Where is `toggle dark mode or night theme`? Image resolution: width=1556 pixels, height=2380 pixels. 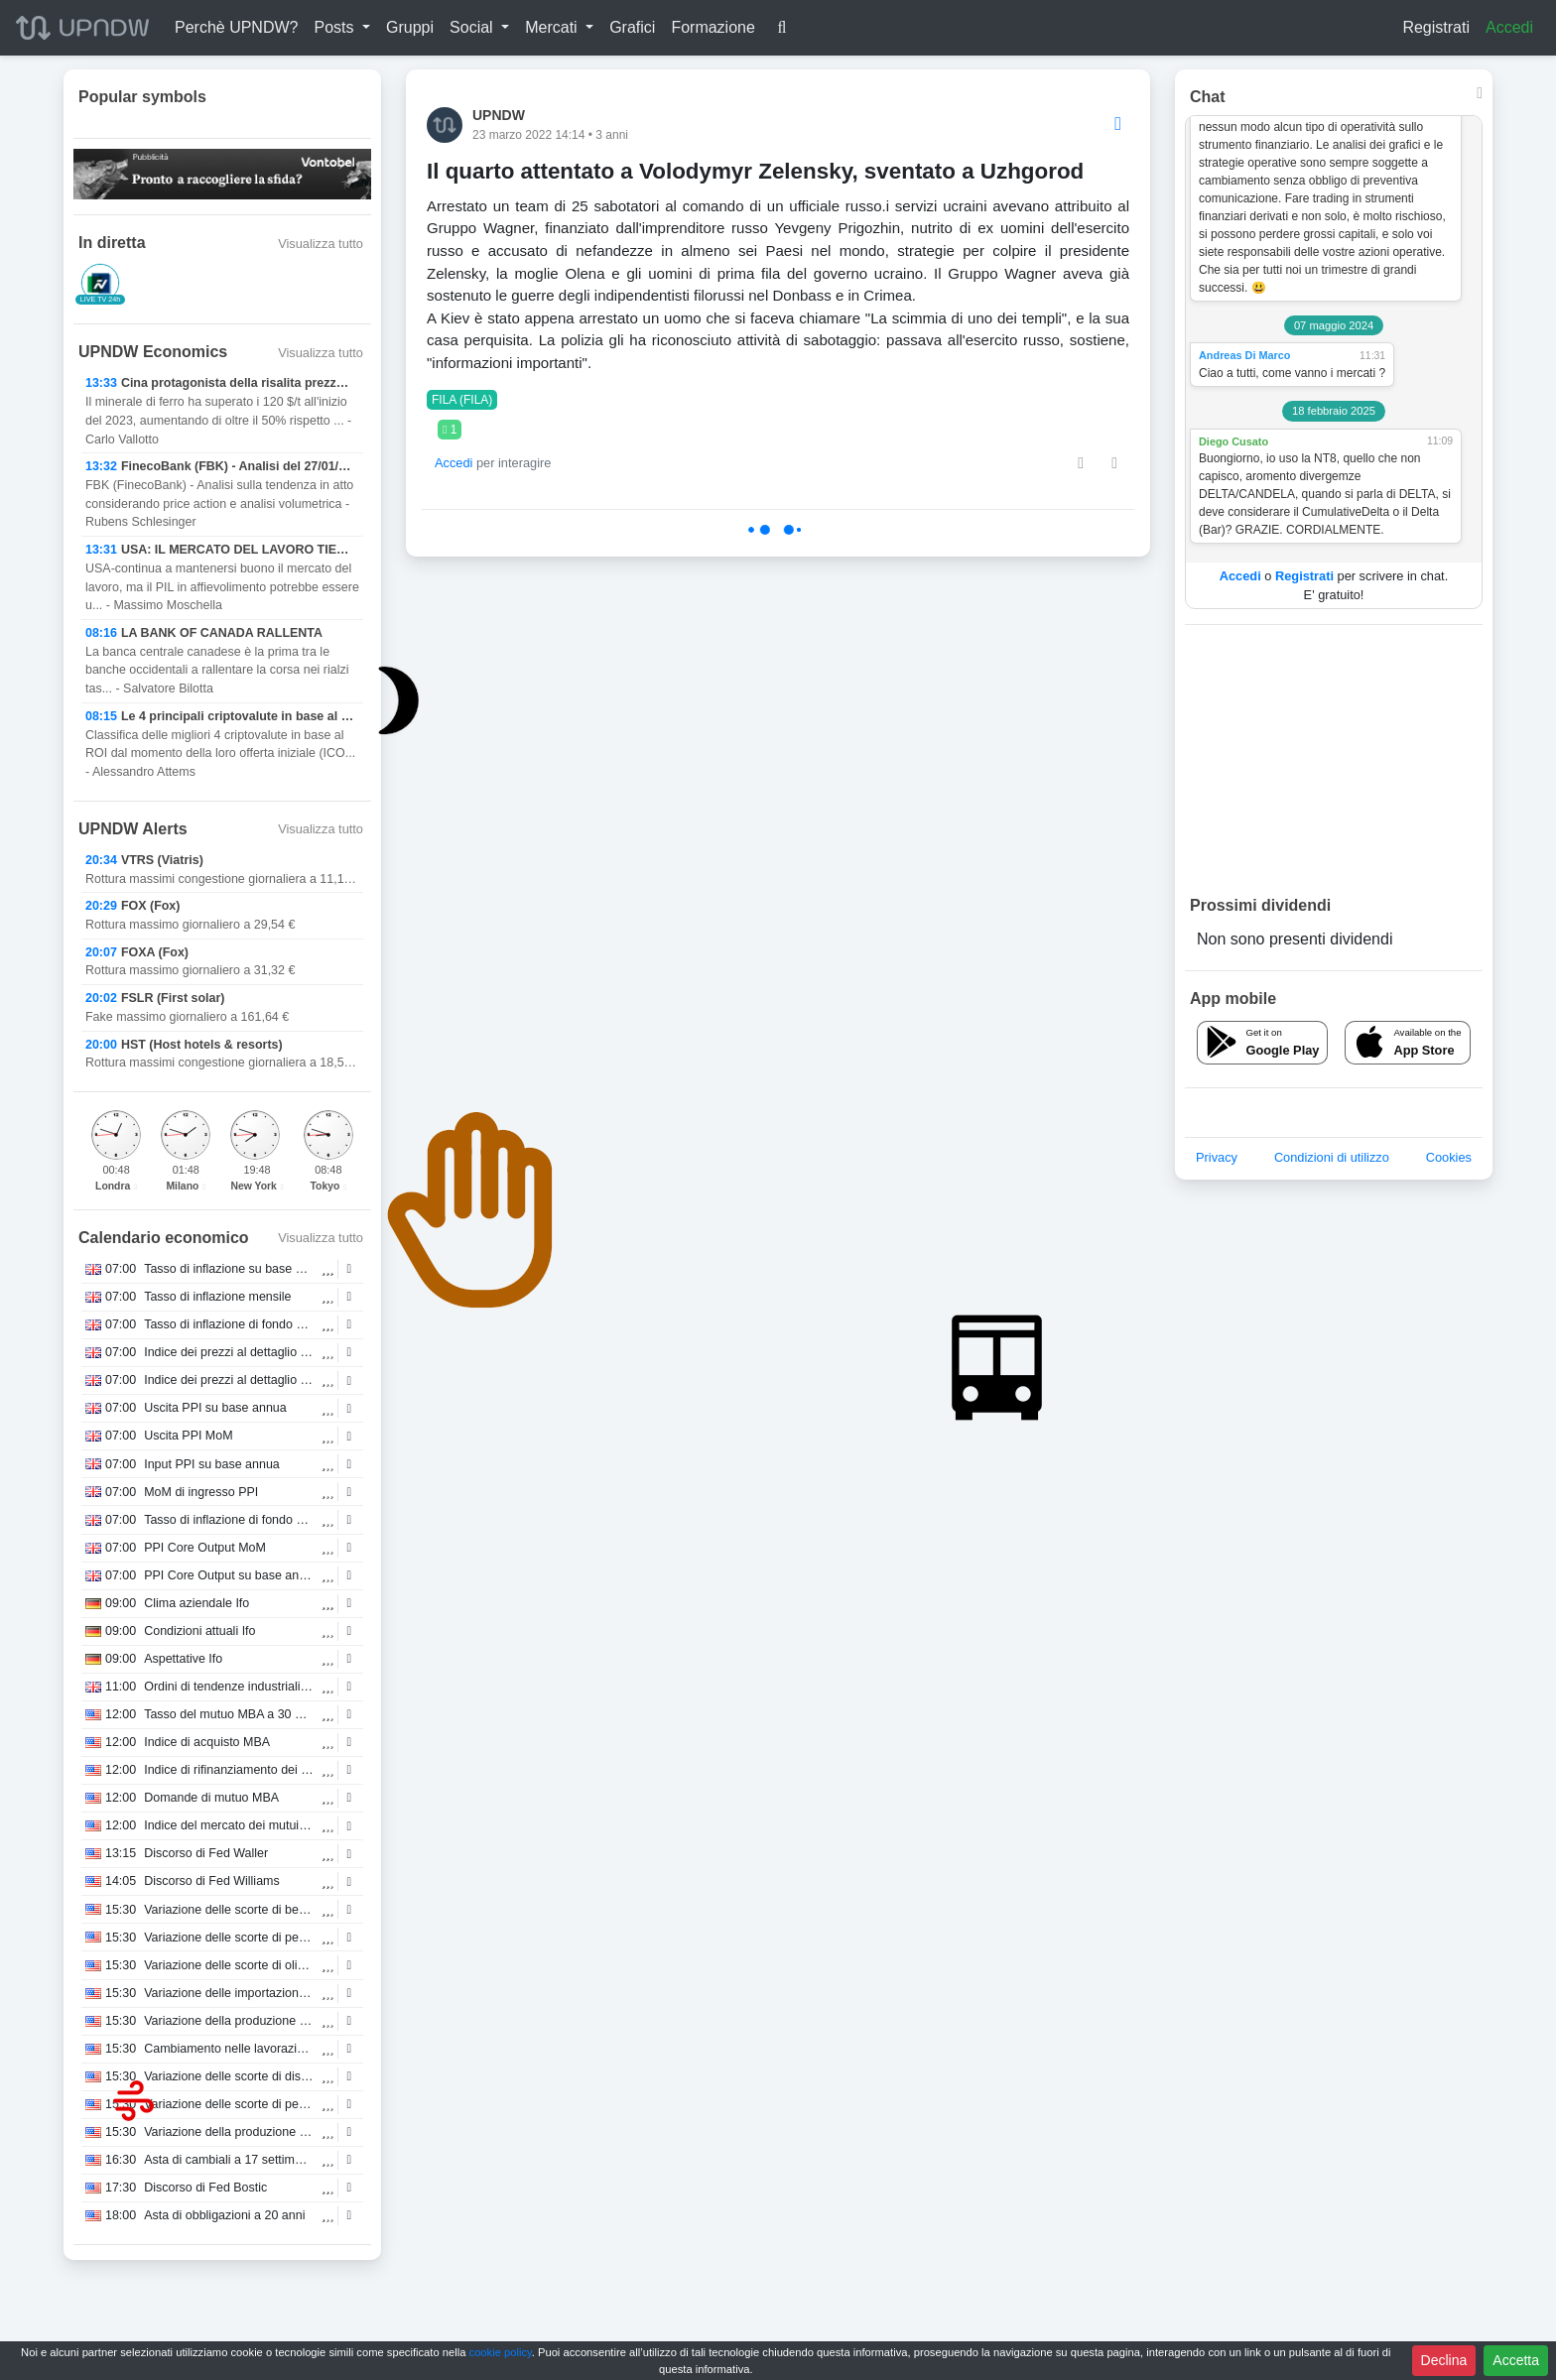 toggle dark mode or night theme is located at coordinates (395, 700).